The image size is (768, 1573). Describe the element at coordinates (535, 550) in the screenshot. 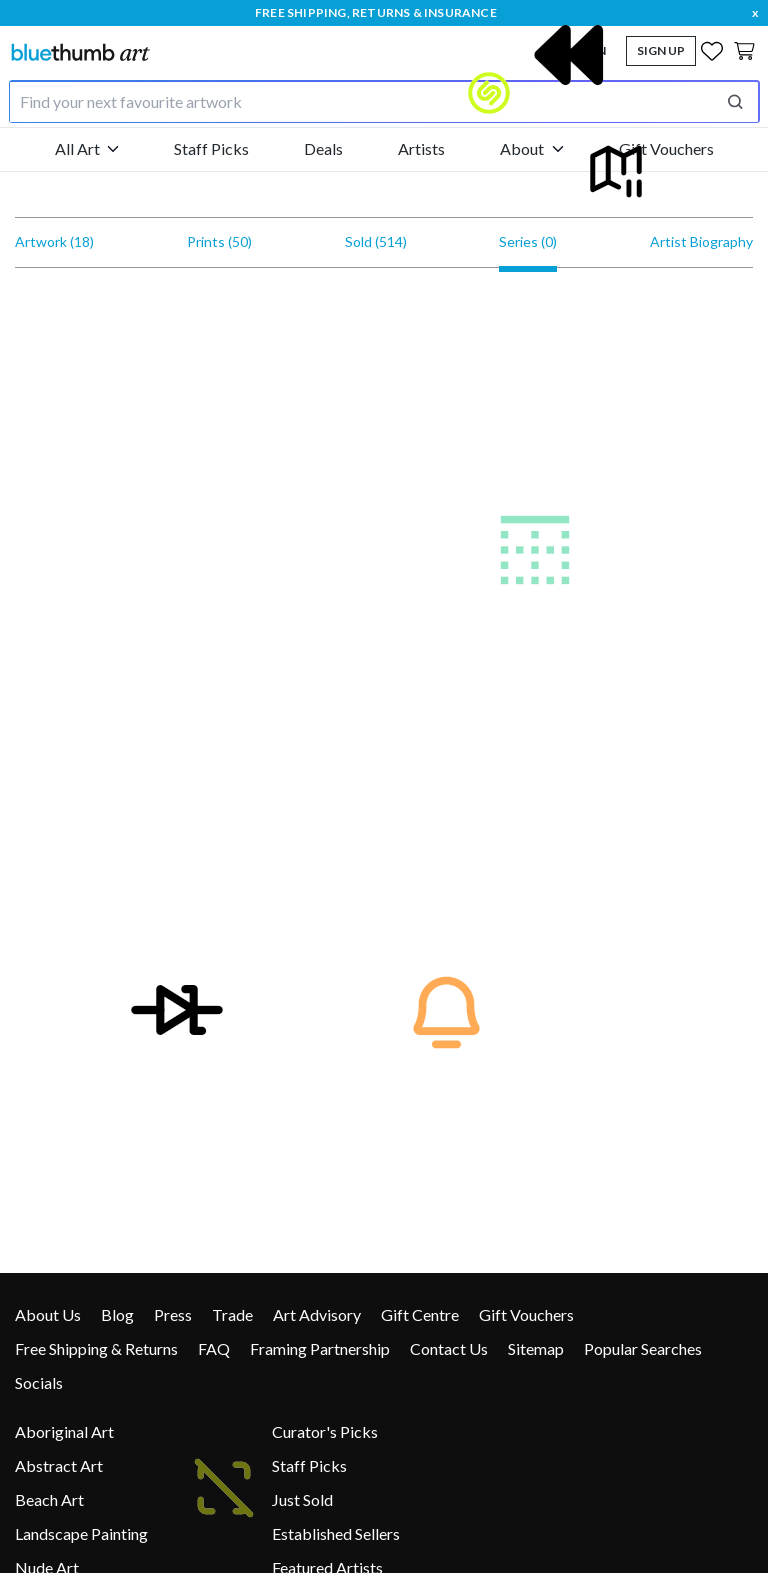

I see `apply border to top edge of selection` at that location.